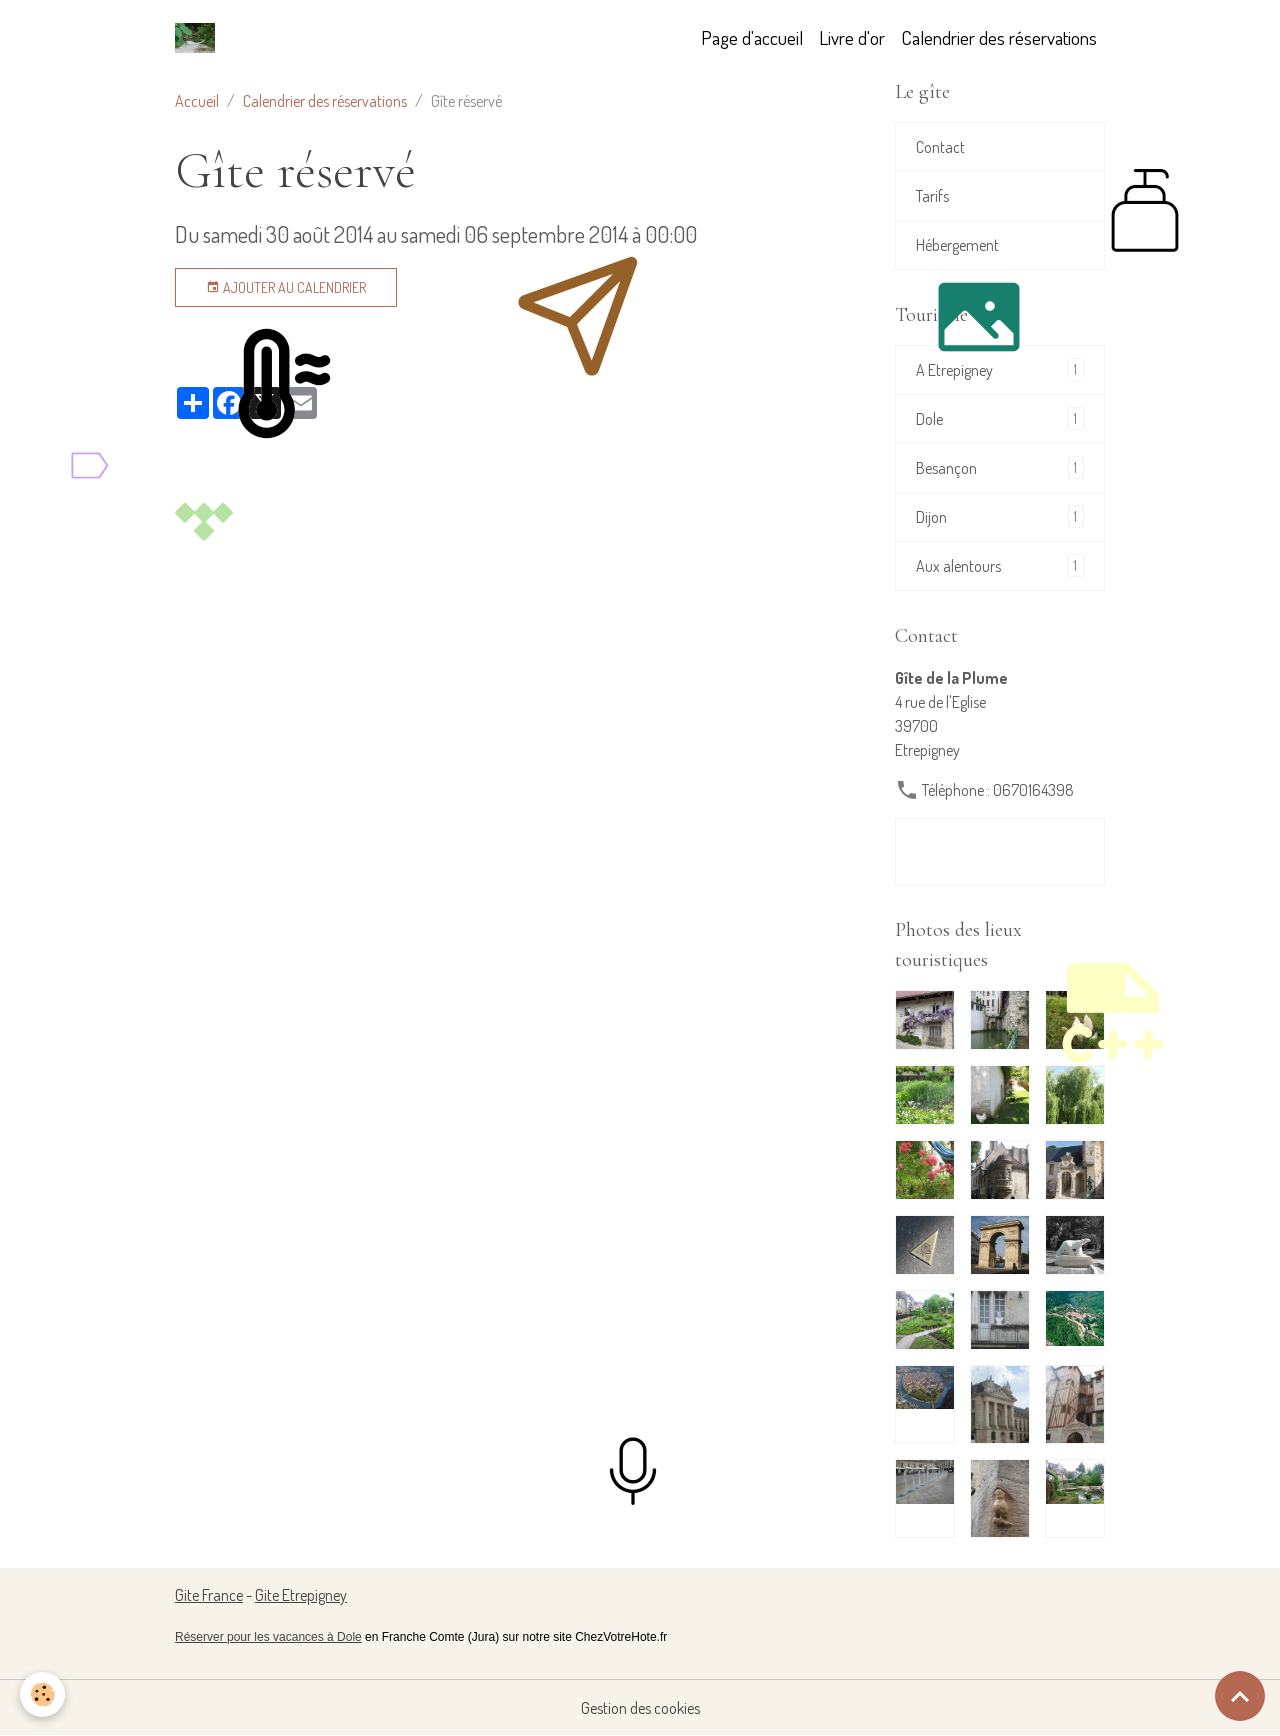 This screenshot has height=1736, width=1280. I want to click on a C++ source code file, so click(1113, 1017).